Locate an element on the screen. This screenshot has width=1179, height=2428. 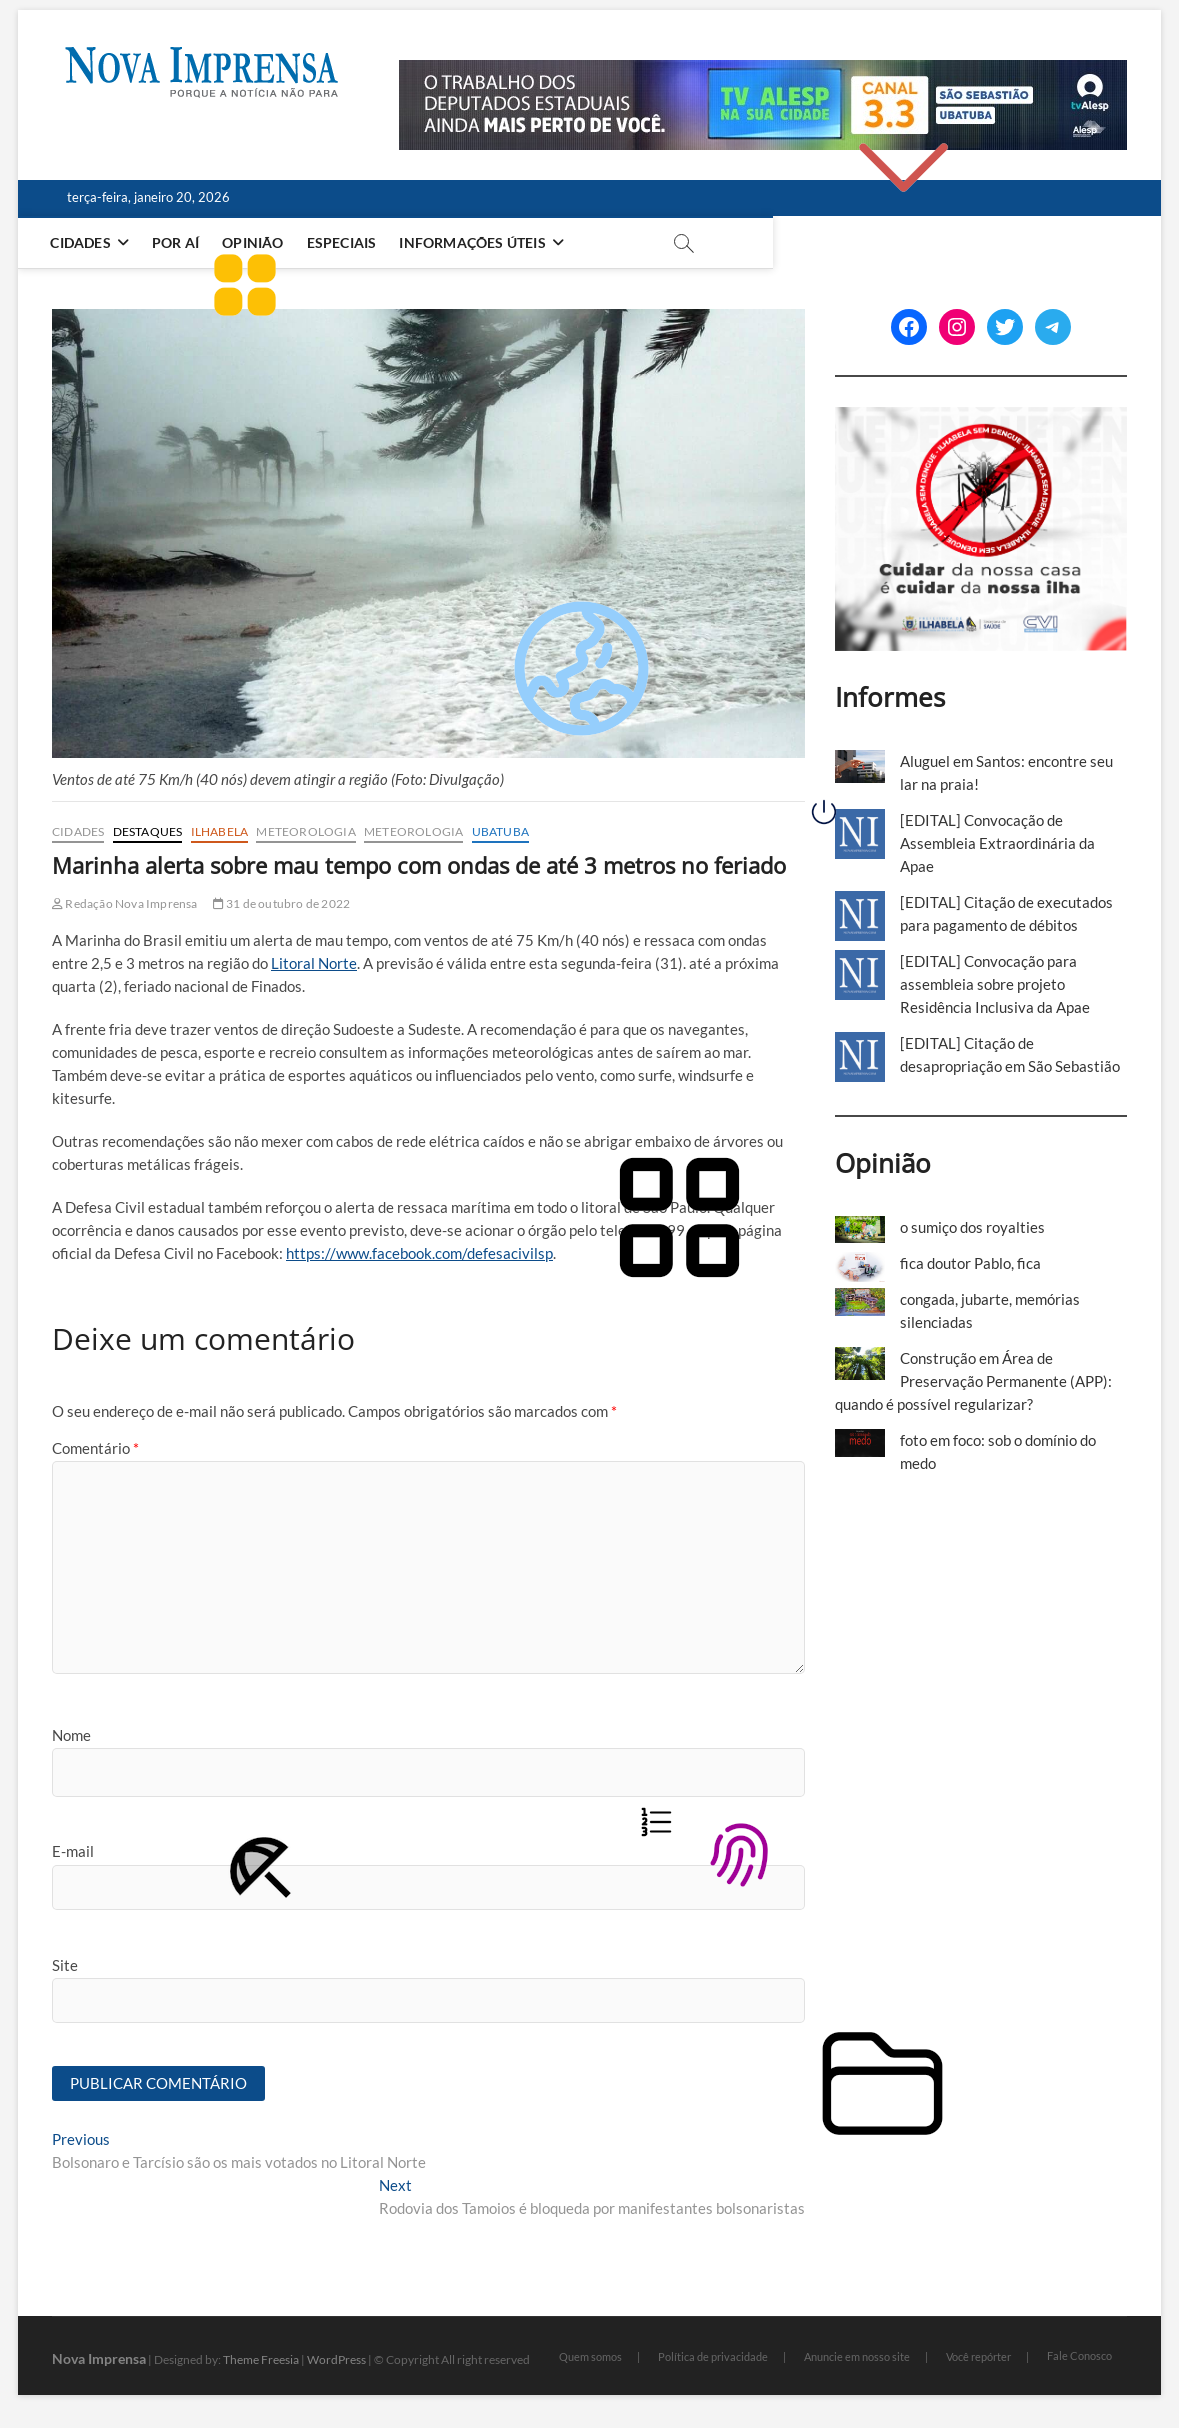
turn device on or off is located at coordinates (824, 812).